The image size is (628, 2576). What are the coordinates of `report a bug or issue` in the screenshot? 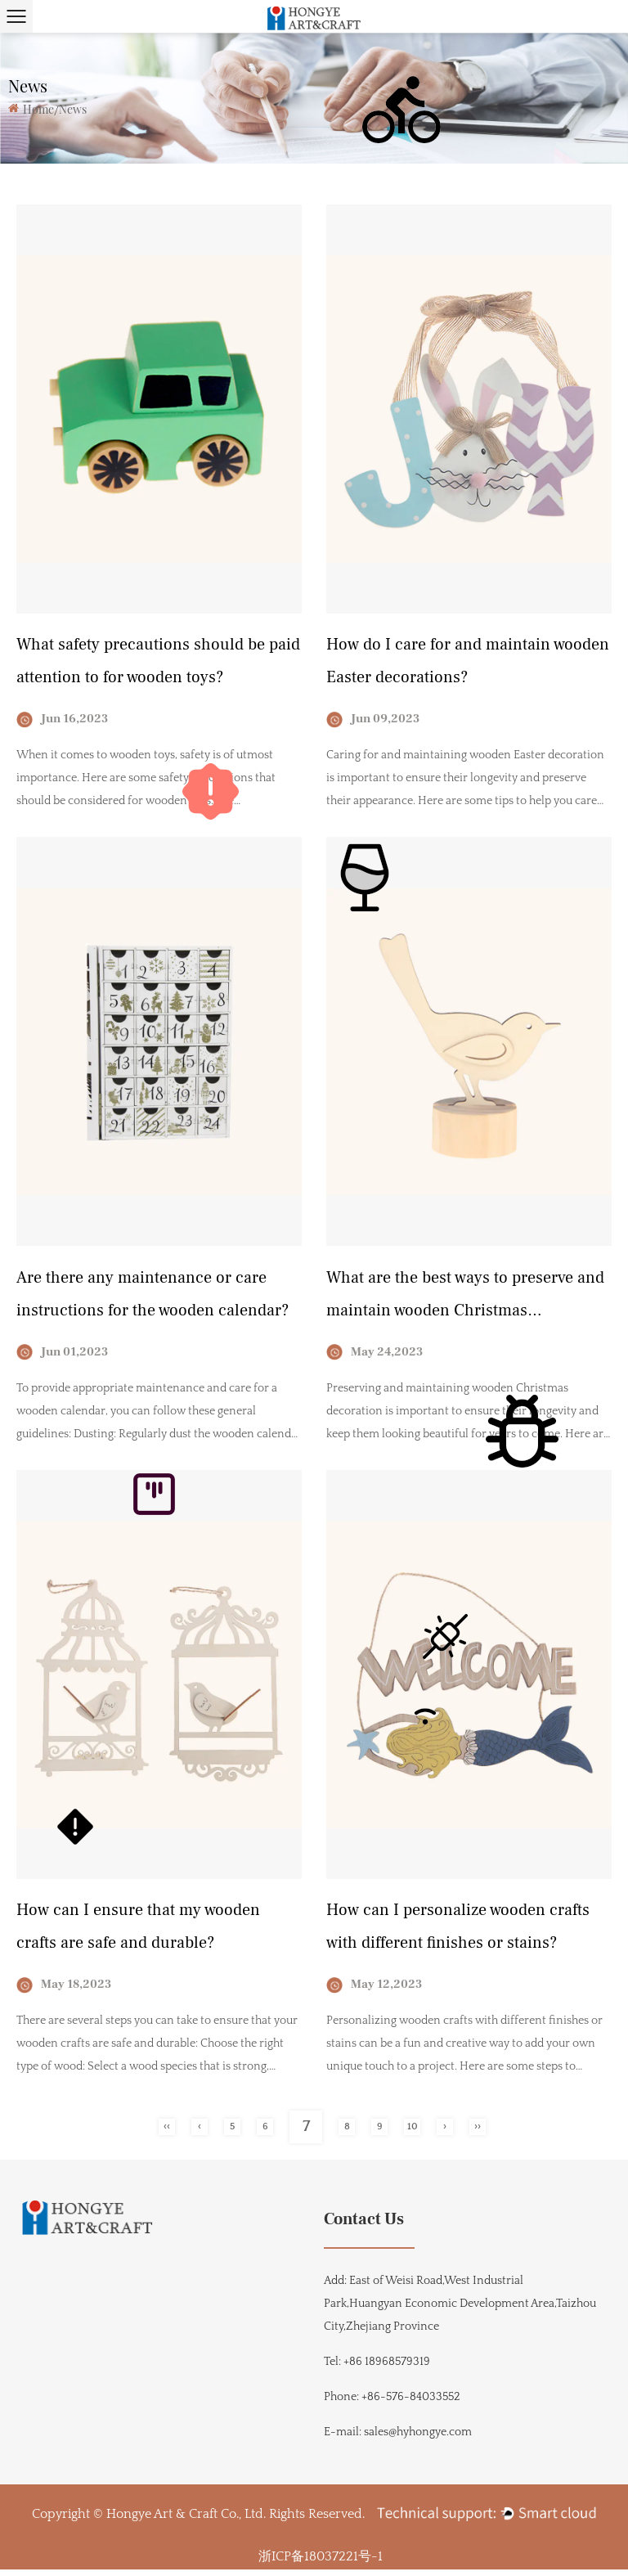 It's located at (522, 1431).